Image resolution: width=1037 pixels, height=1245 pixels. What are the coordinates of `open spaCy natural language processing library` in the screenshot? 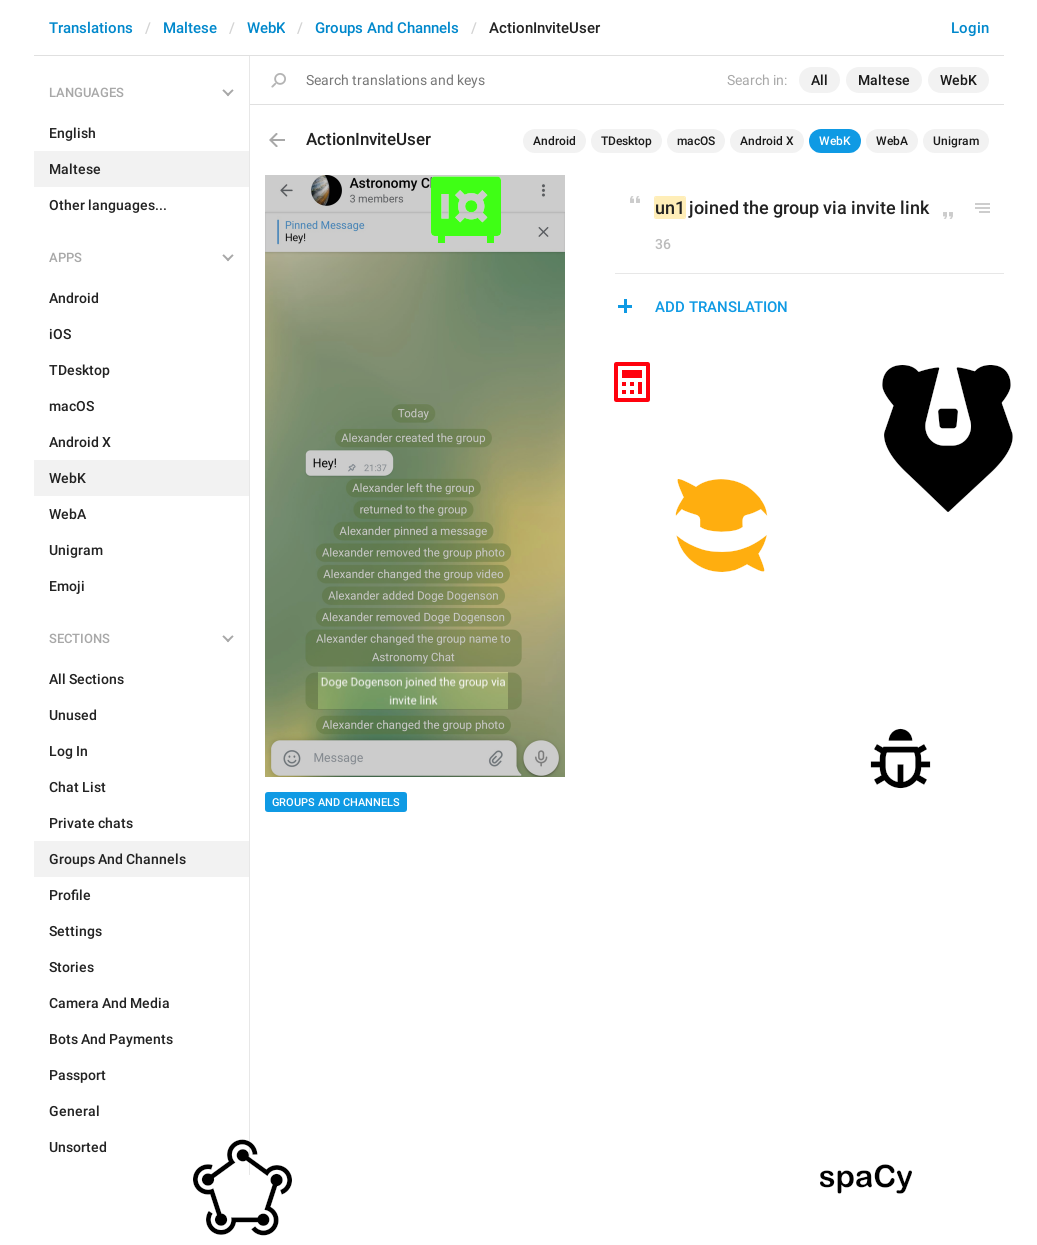 It's located at (866, 1179).